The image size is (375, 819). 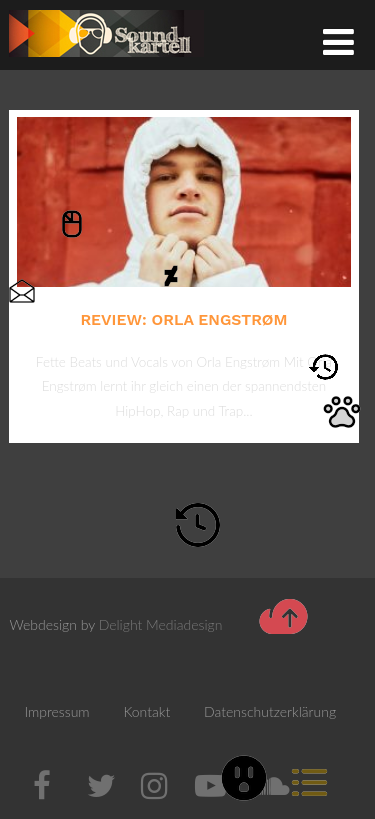 I want to click on access pet-related features or settings, so click(x=342, y=412).